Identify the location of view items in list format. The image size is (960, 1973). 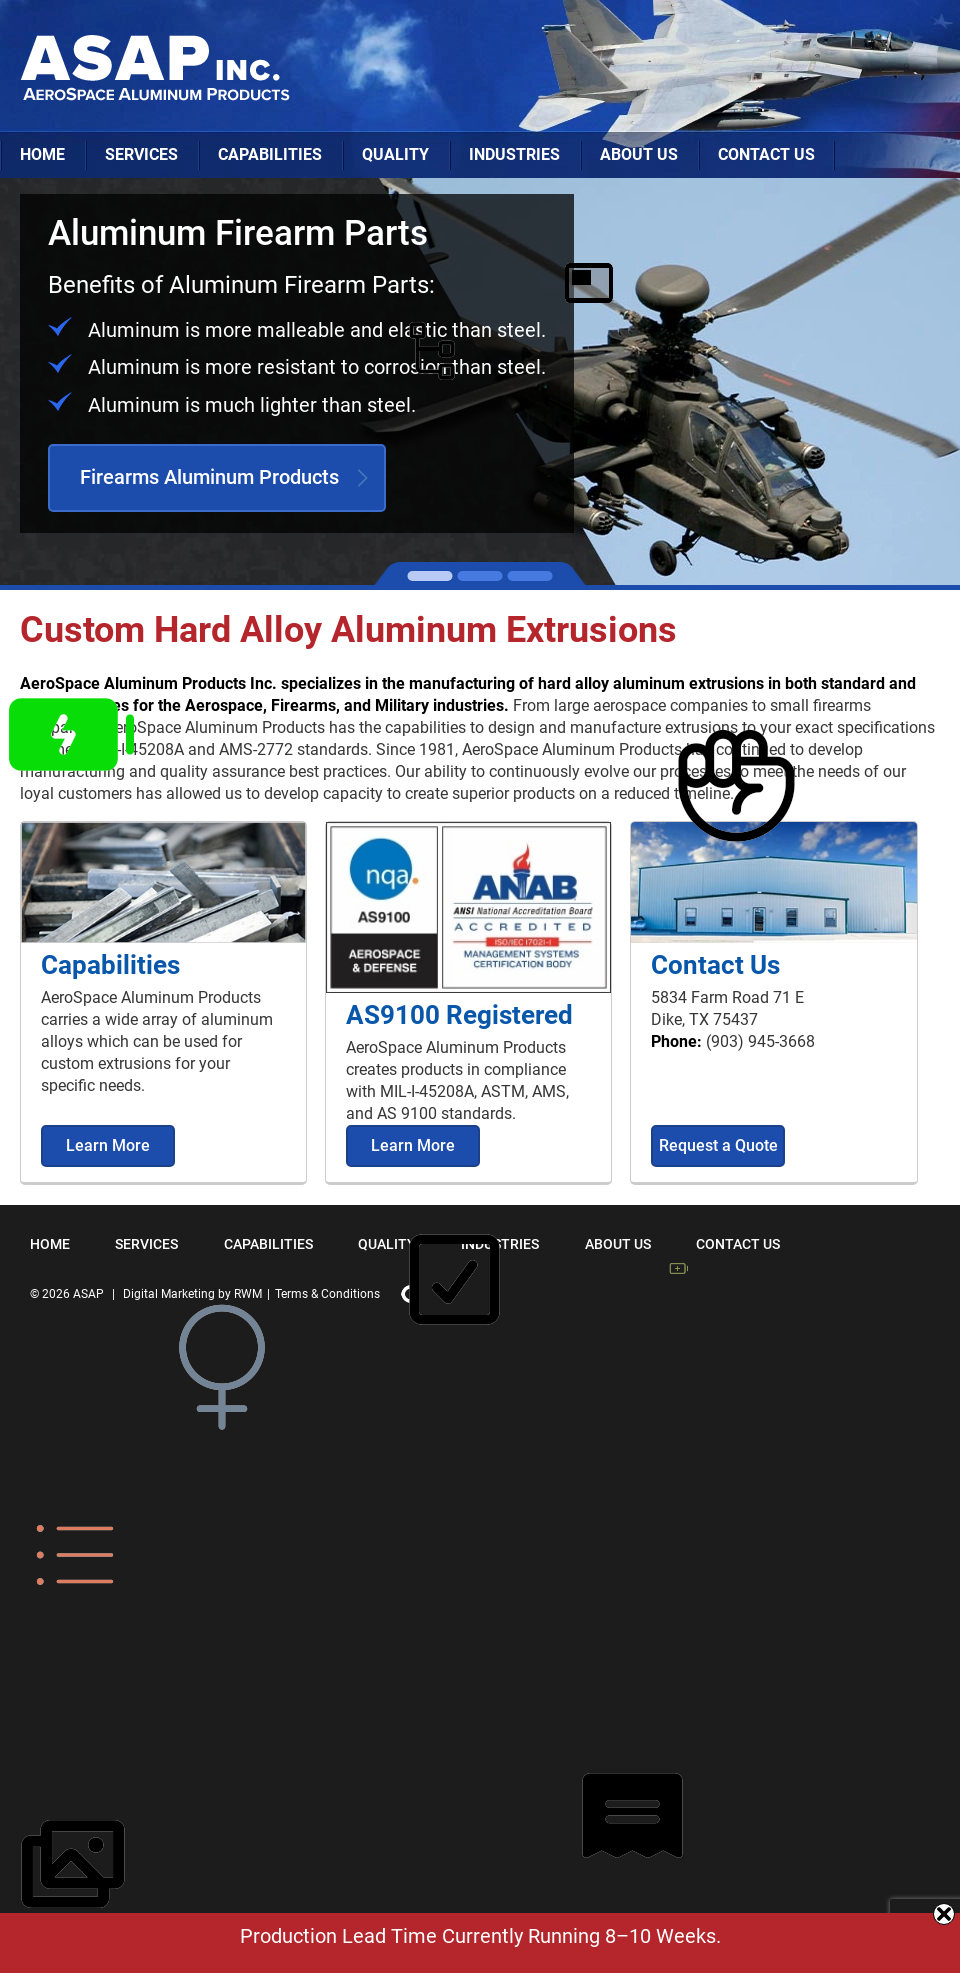
(75, 1555).